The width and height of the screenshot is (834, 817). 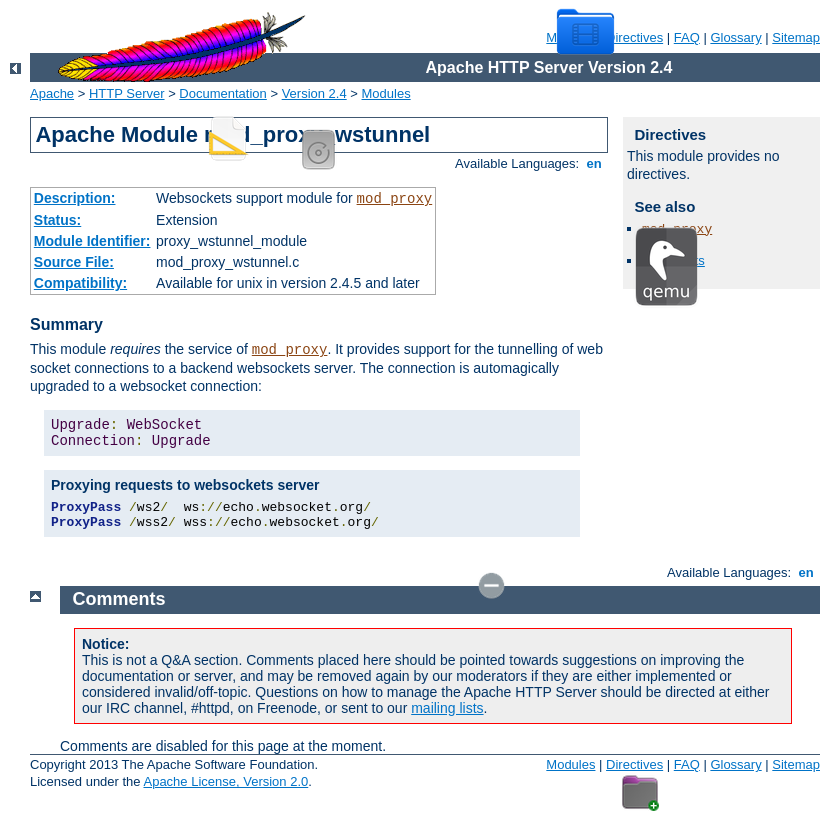 What do you see at coordinates (640, 792) in the screenshot?
I see `create a new folder` at bounding box center [640, 792].